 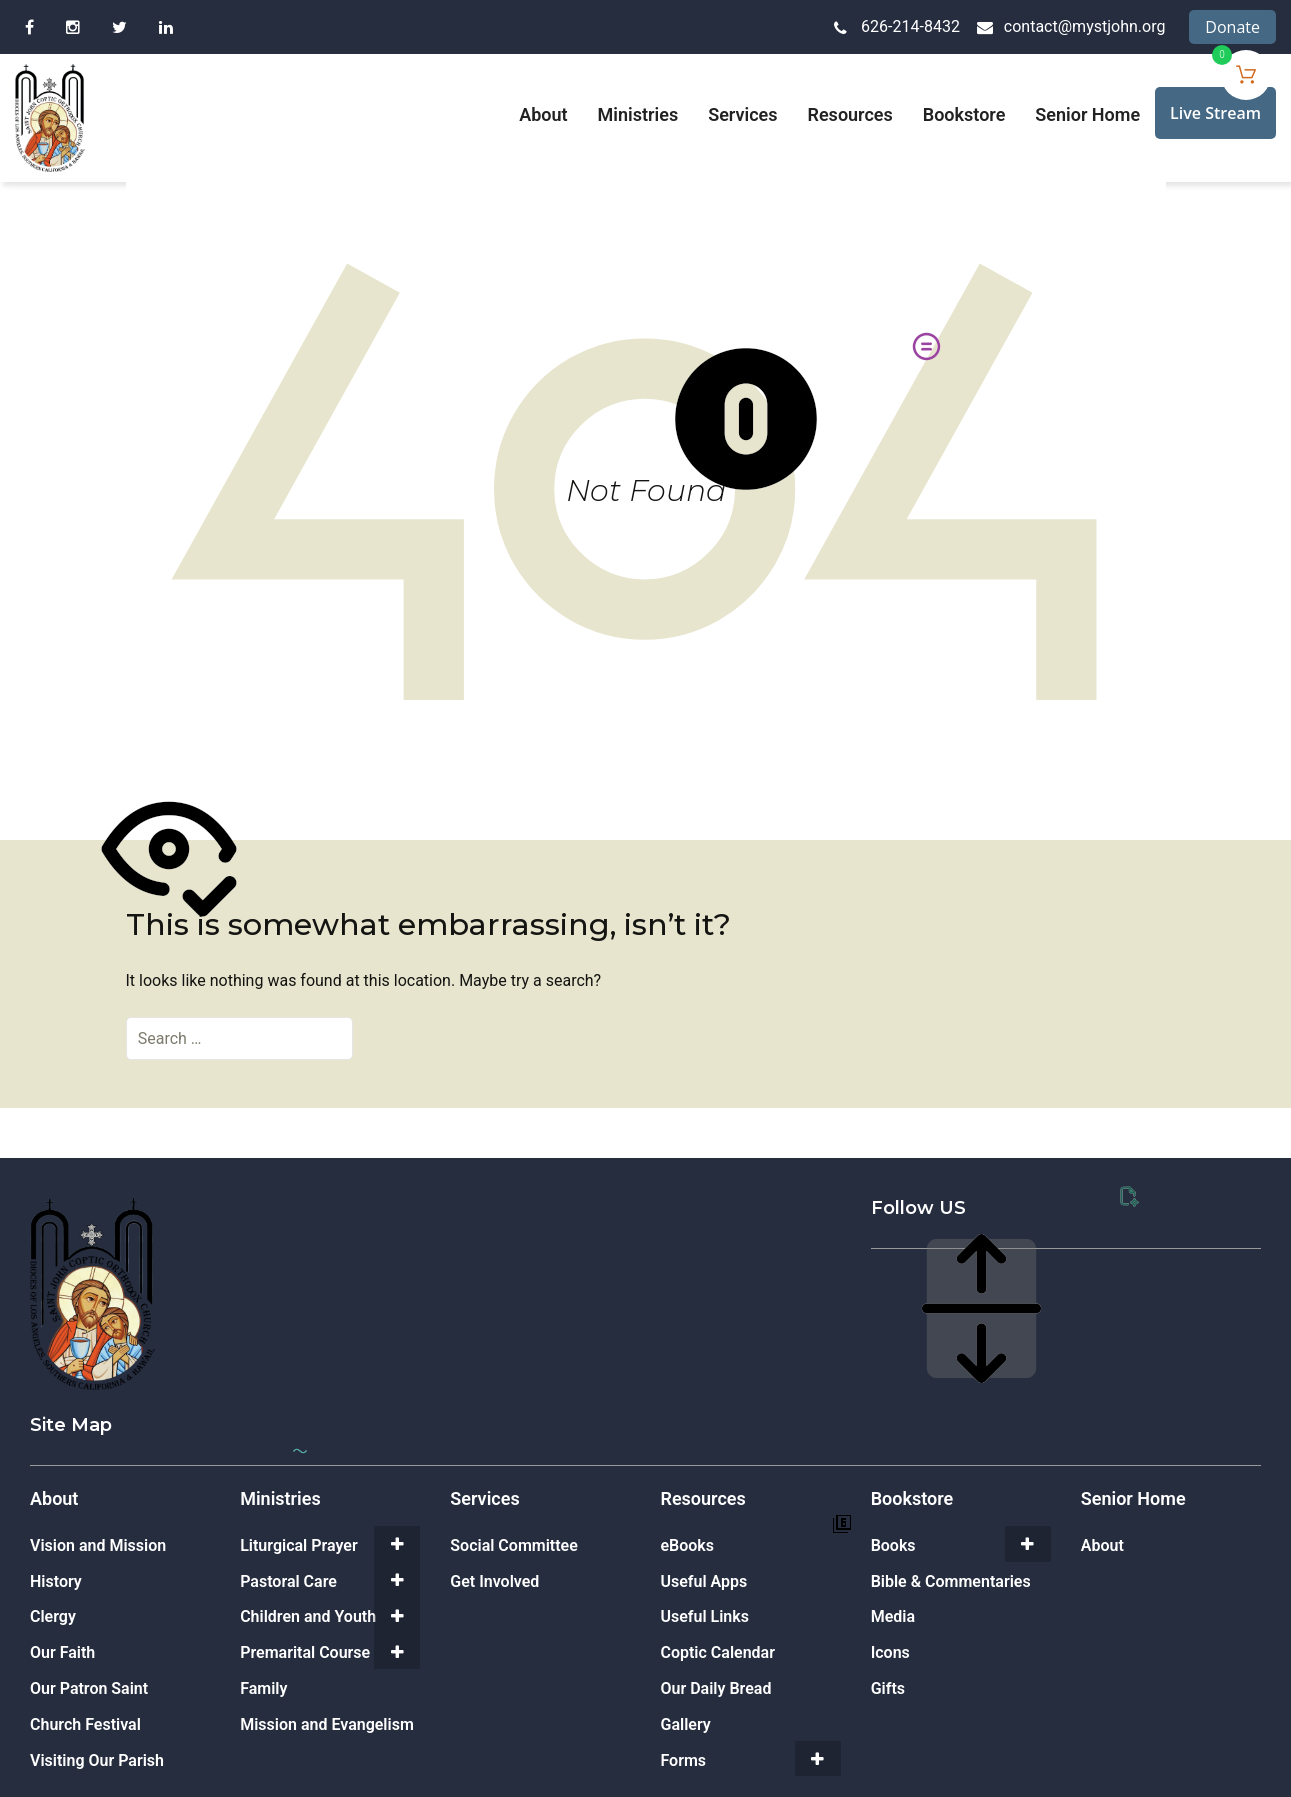 What do you see at coordinates (169, 849) in the screenshot?
I see `mark item as viewed or read` at bounding box center [169, 849].